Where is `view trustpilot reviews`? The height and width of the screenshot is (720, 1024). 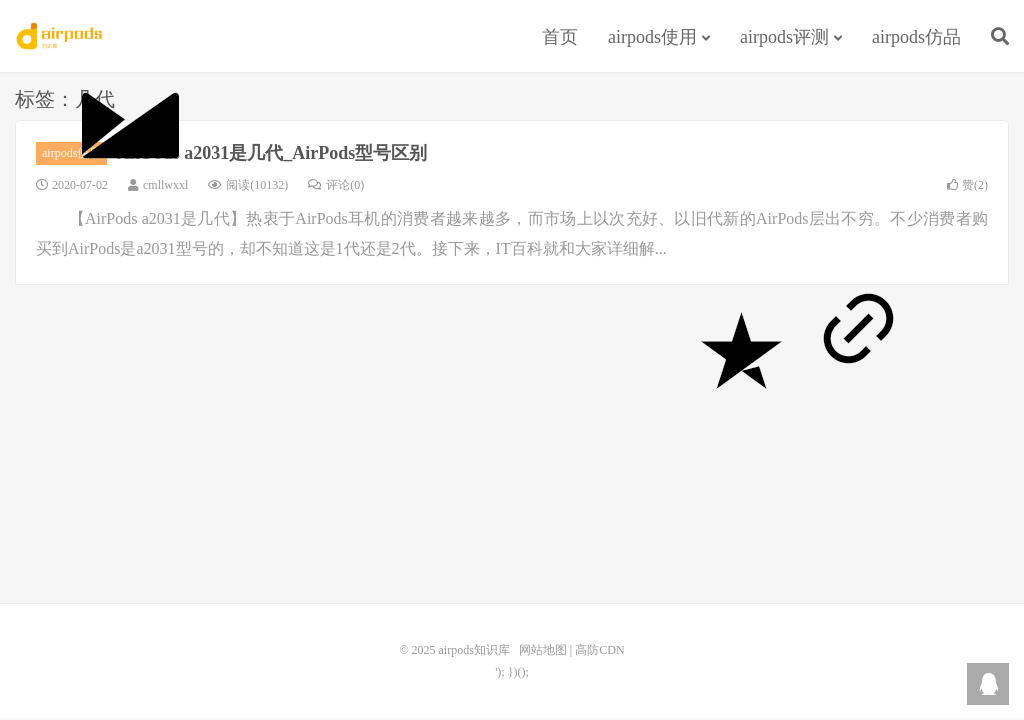
view trustpilot reviews is located at coordinates (741, 350).